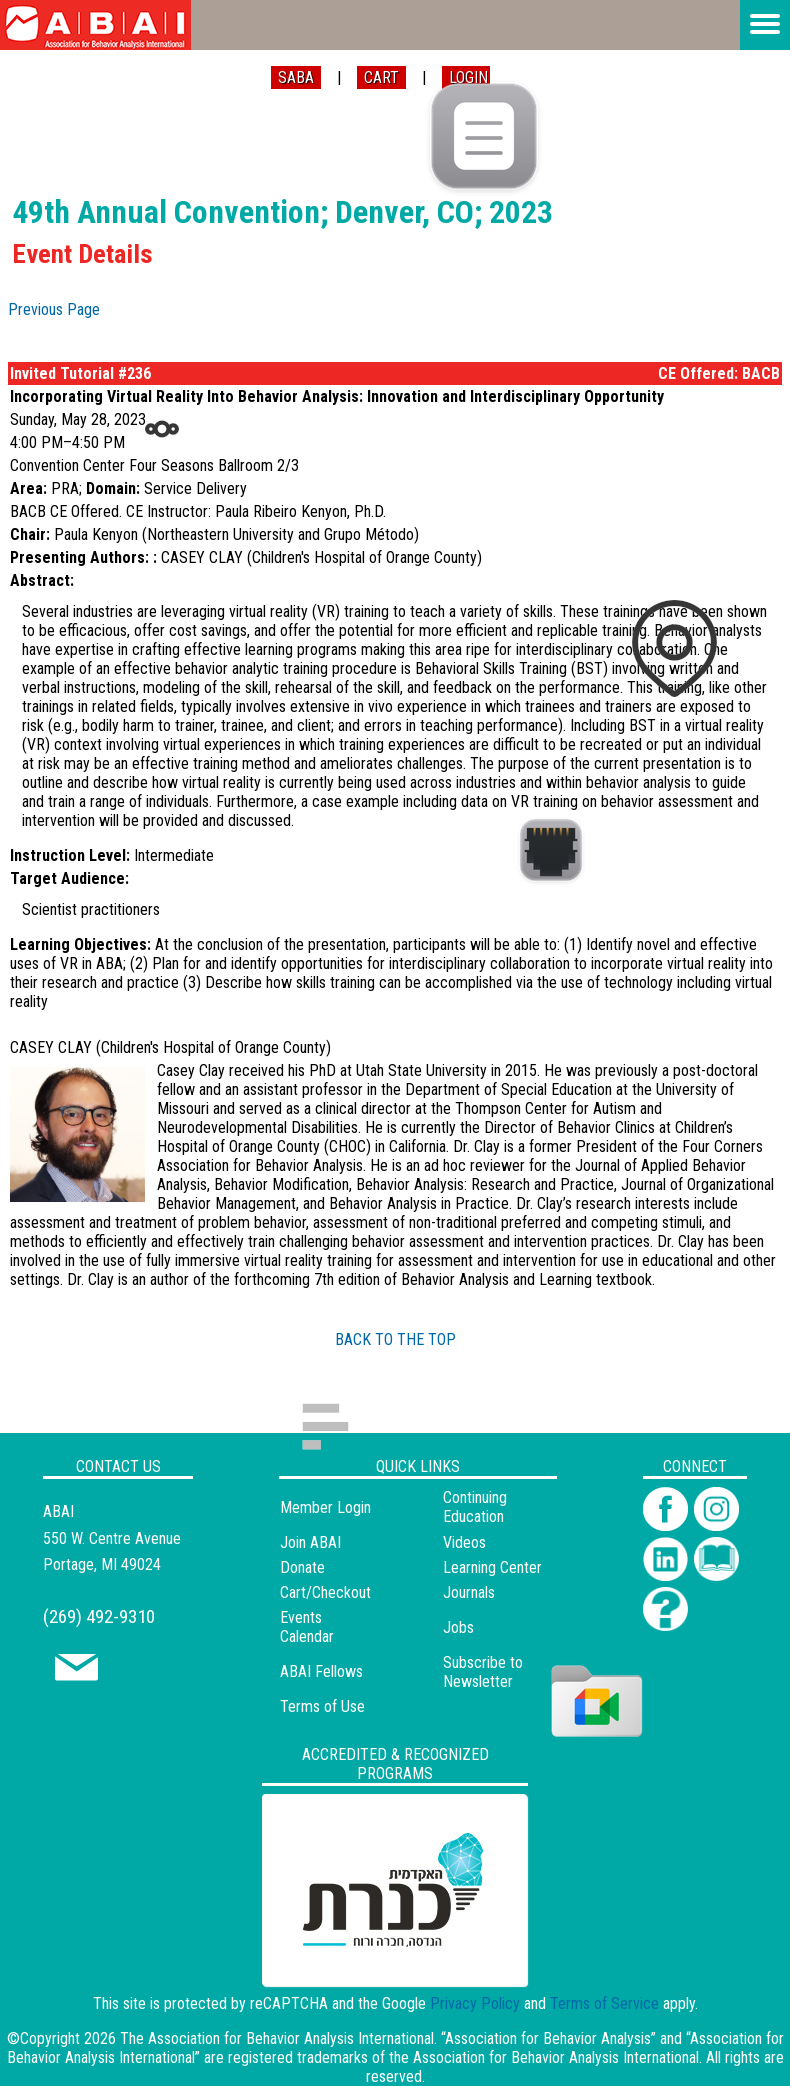  I want to click on align text to the left margin, so click(325, 1426).